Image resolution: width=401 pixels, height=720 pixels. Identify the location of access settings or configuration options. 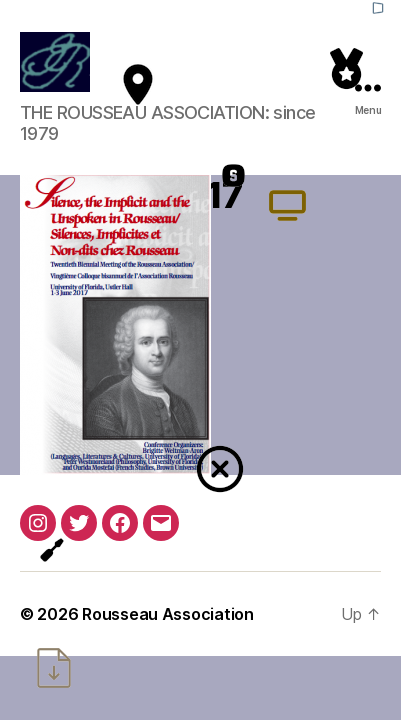
(52, 550).